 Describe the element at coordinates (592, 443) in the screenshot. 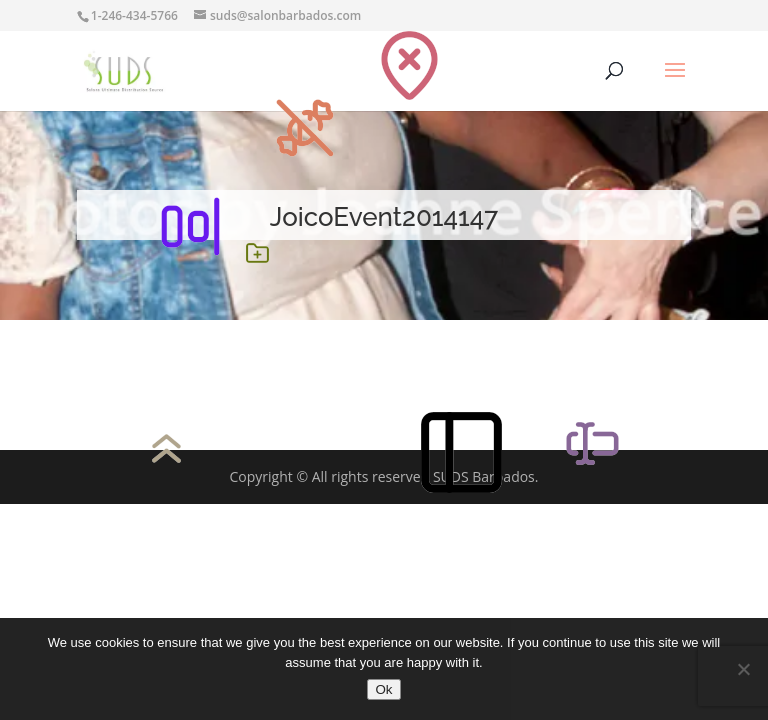

I see `tap to enter text in this field` at that location.